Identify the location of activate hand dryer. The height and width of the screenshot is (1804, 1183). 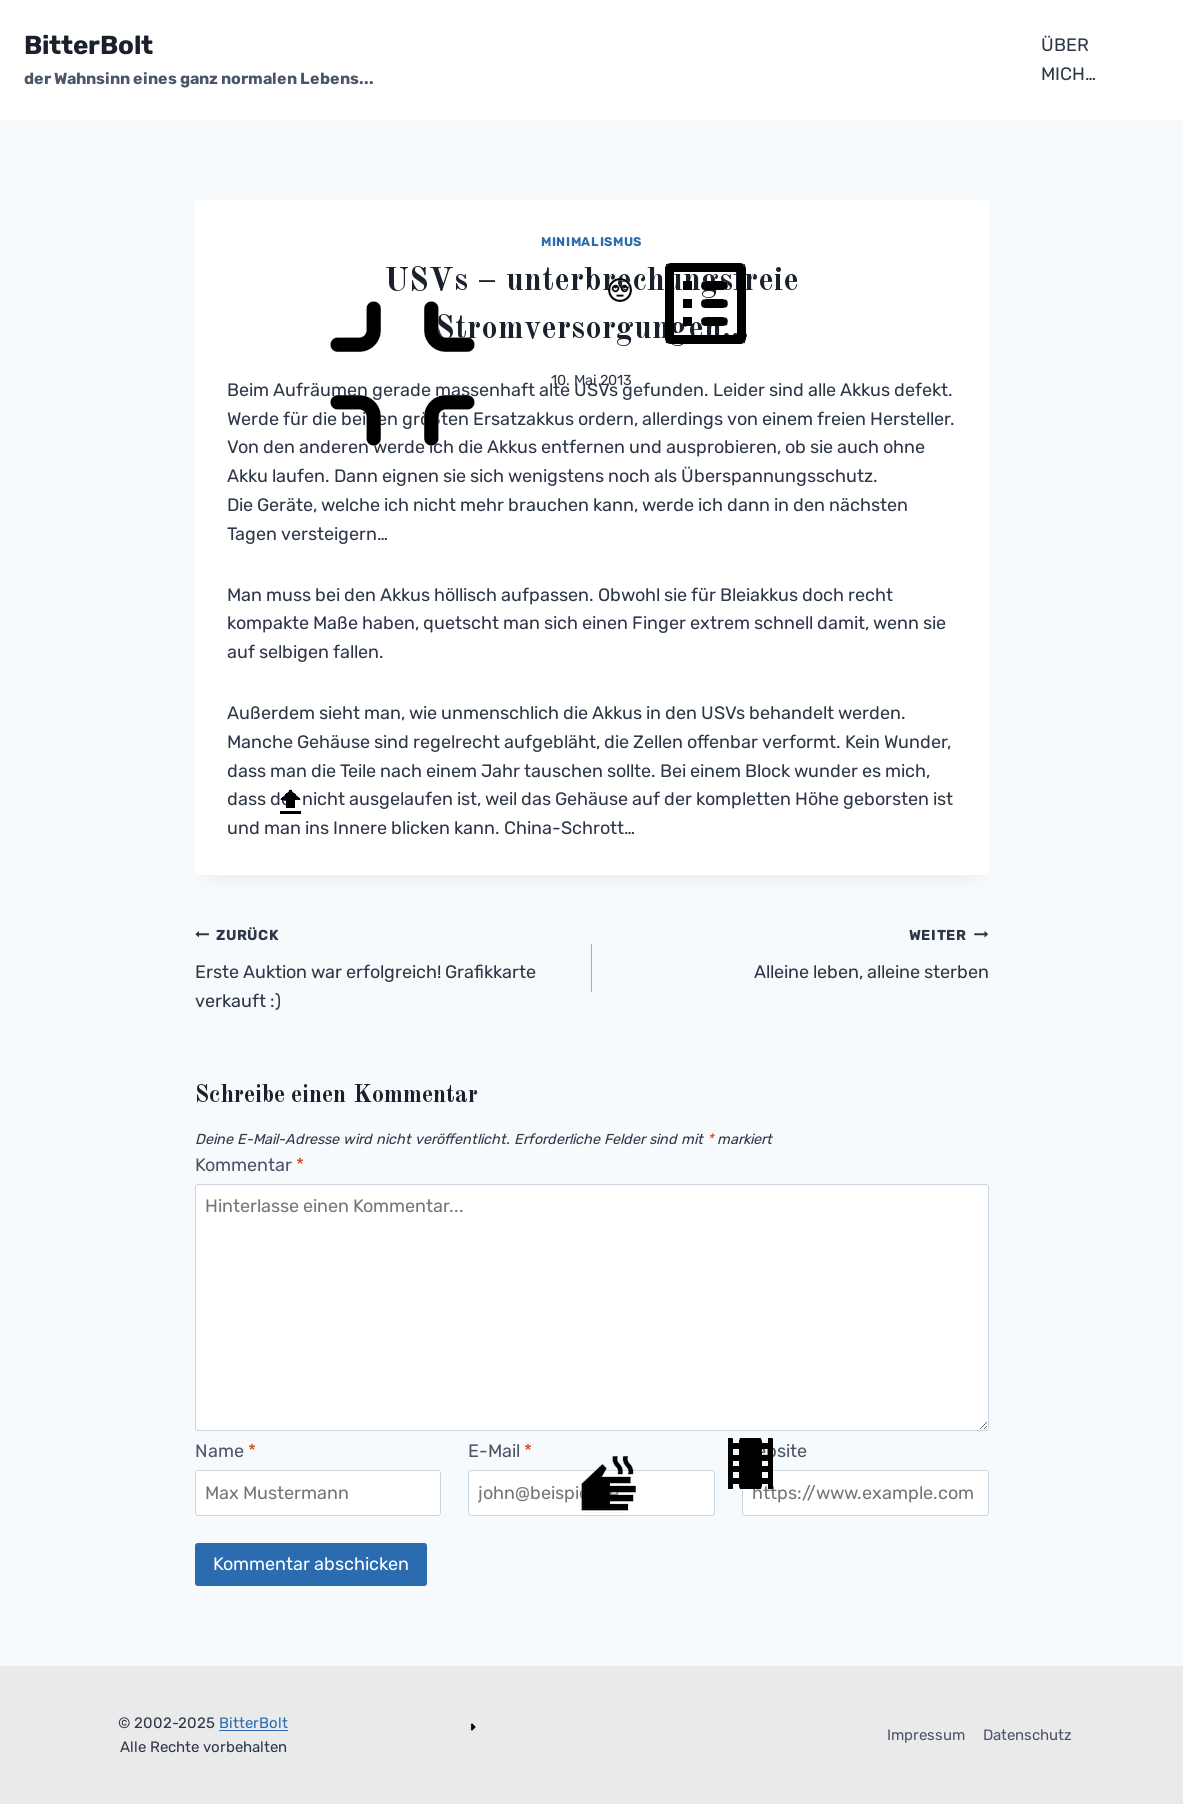
(610, 1482).